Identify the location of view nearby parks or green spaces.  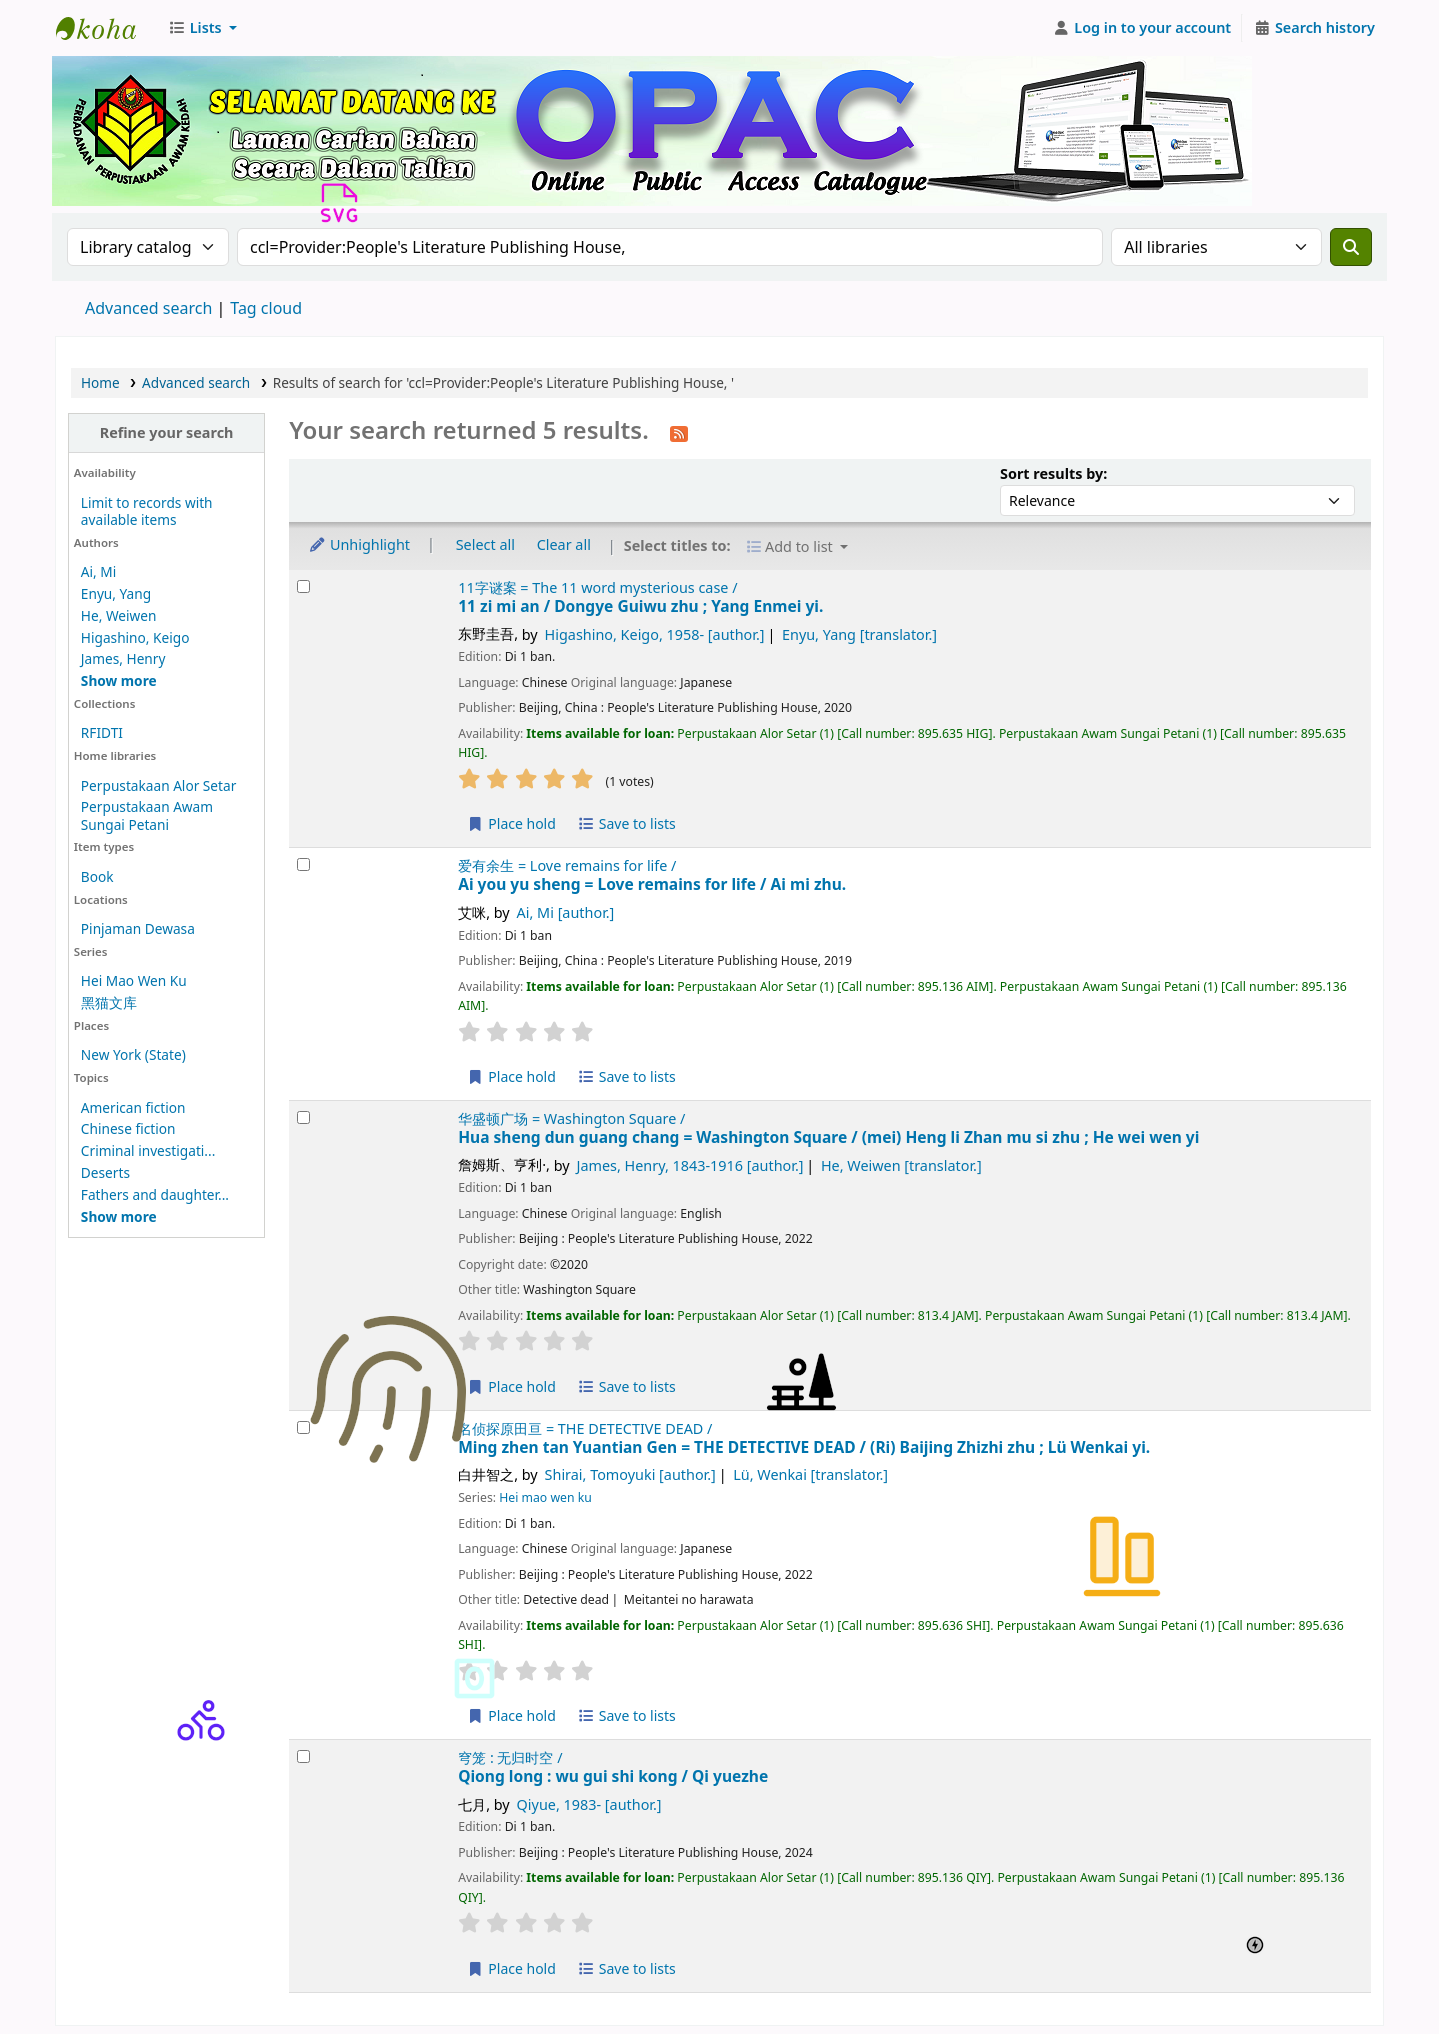
(801, 1385).